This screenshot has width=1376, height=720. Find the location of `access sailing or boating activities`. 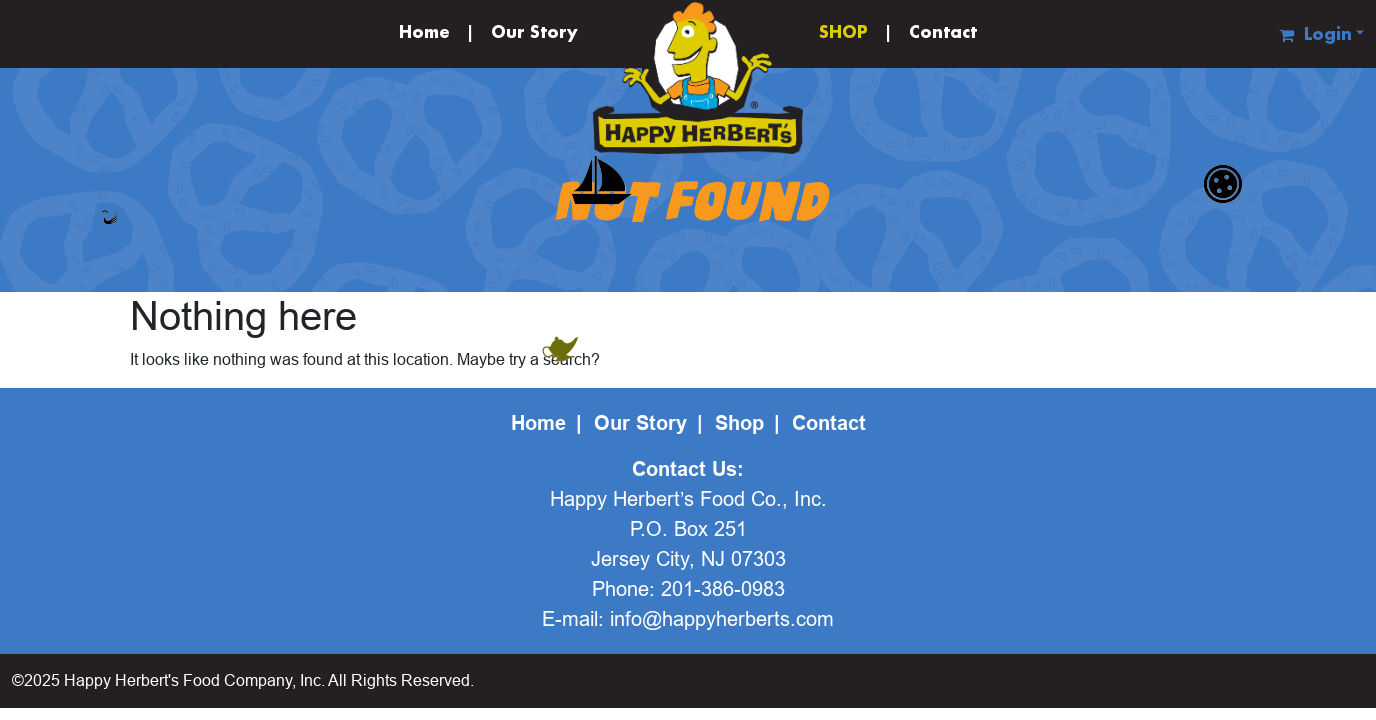

access sailing or boating activities is located at coordinates (602, 180).